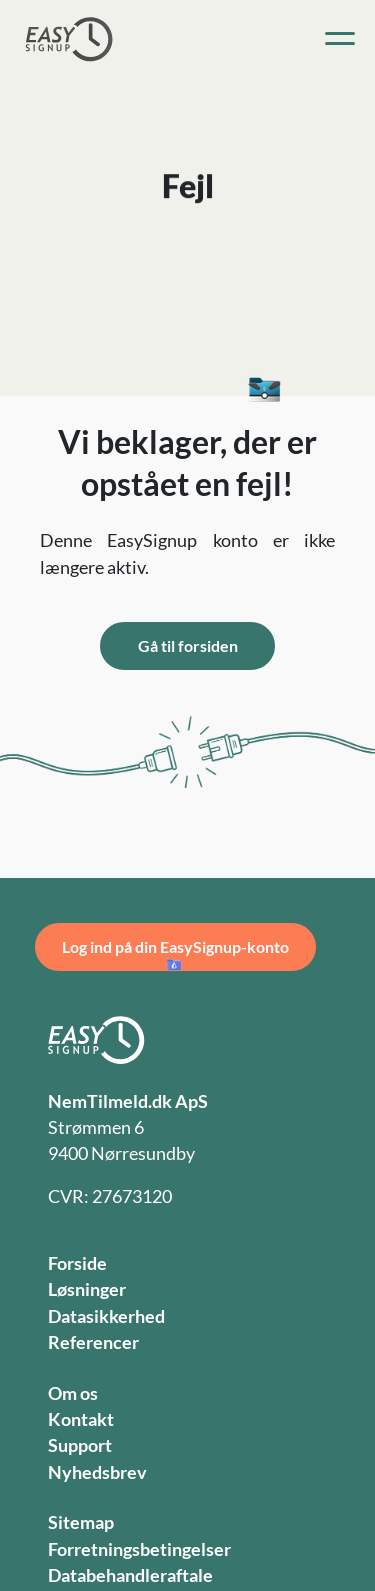 This screenshot has height=1591, width=375. Describe the element at coordinates (264, 390) in the screenshot. I see `folder for storing pokémon great ball-related files` at that location.